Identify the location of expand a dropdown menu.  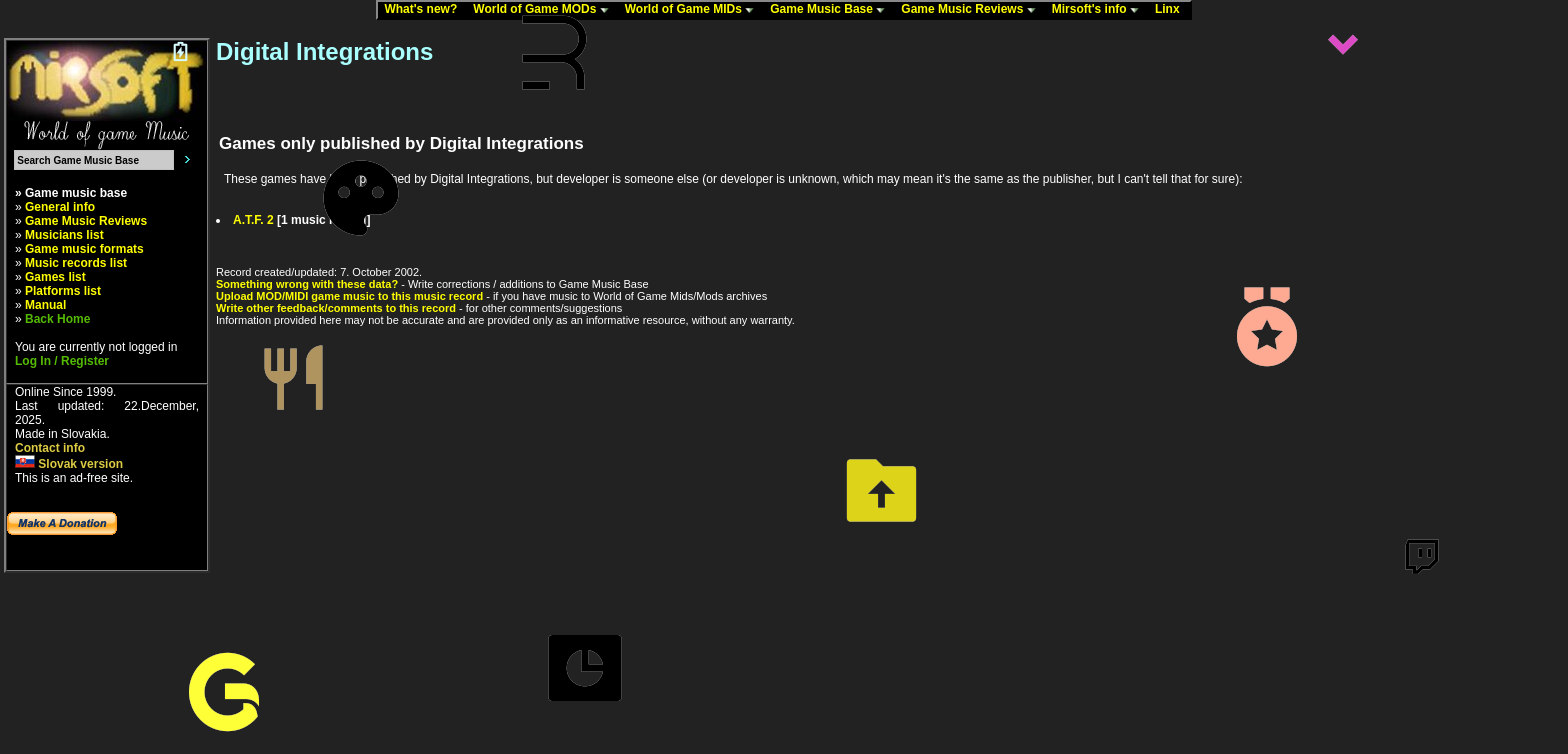
(1343, 44).